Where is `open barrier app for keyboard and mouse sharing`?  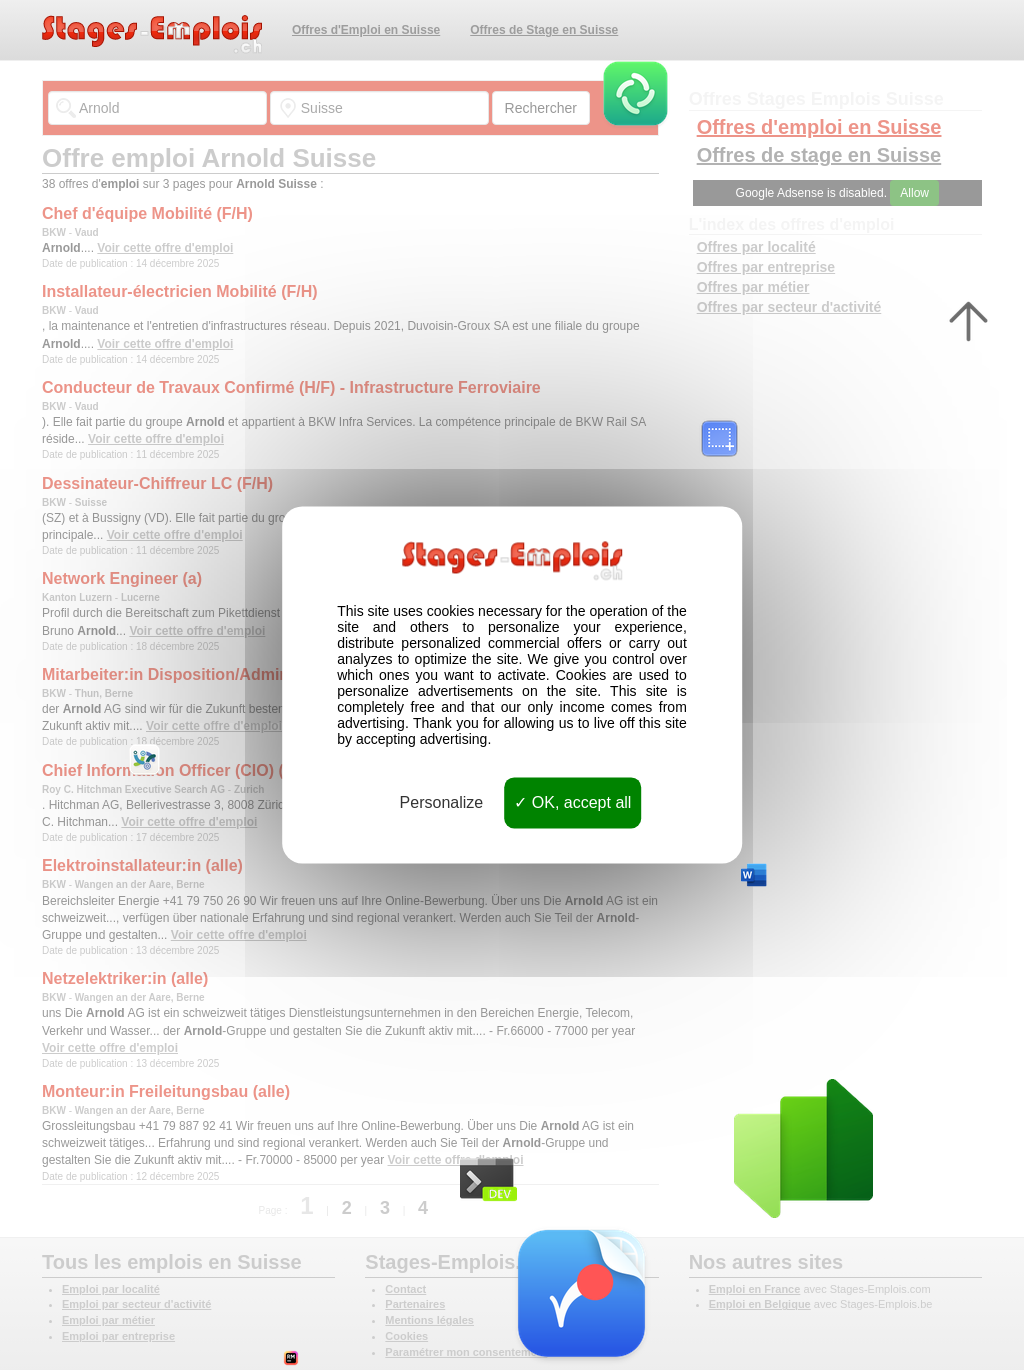 open barrier app for keyboard and mouse sharing is located at coordinates (144, 759).